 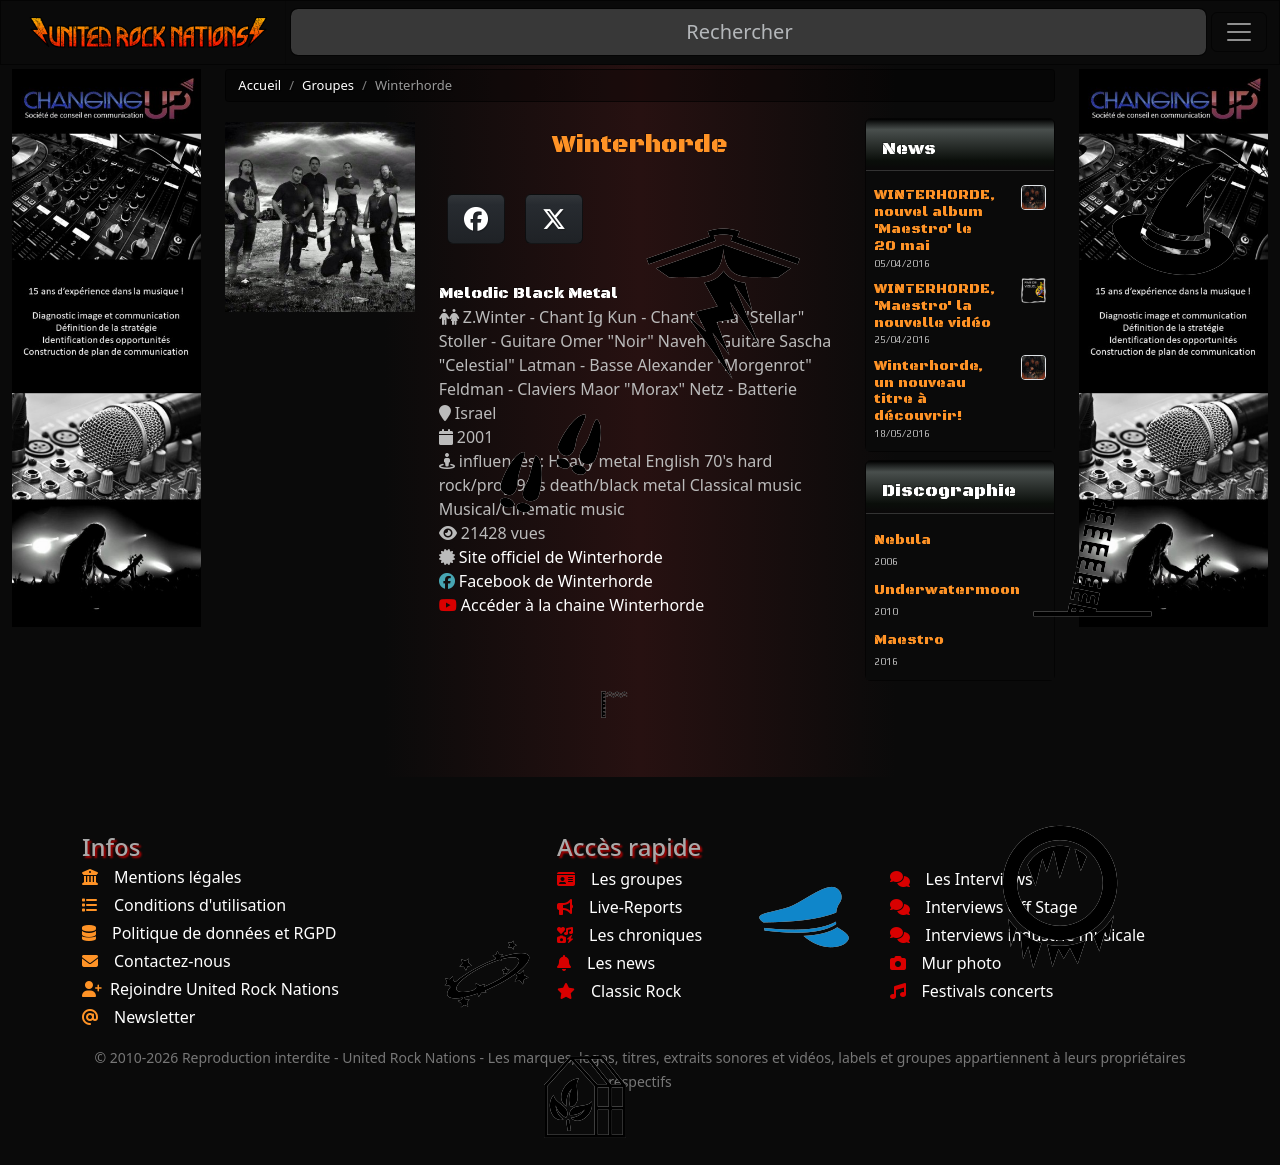 What do you see at coordinates (1172, 218) in the screenshot?
I see `select wizard or mage character class` at bounding box center [1172, 218].